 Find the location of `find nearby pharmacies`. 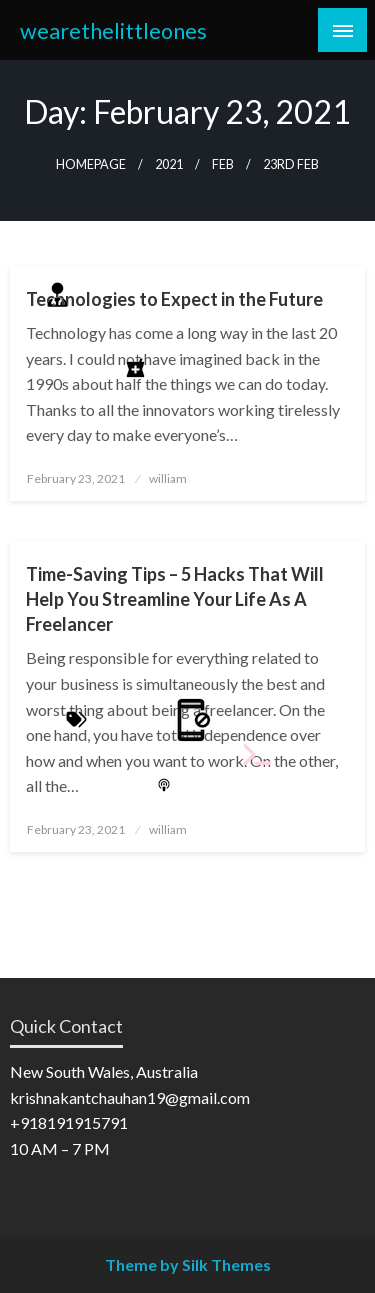

find nearby pharmacies is located at coordinates (135, 368).